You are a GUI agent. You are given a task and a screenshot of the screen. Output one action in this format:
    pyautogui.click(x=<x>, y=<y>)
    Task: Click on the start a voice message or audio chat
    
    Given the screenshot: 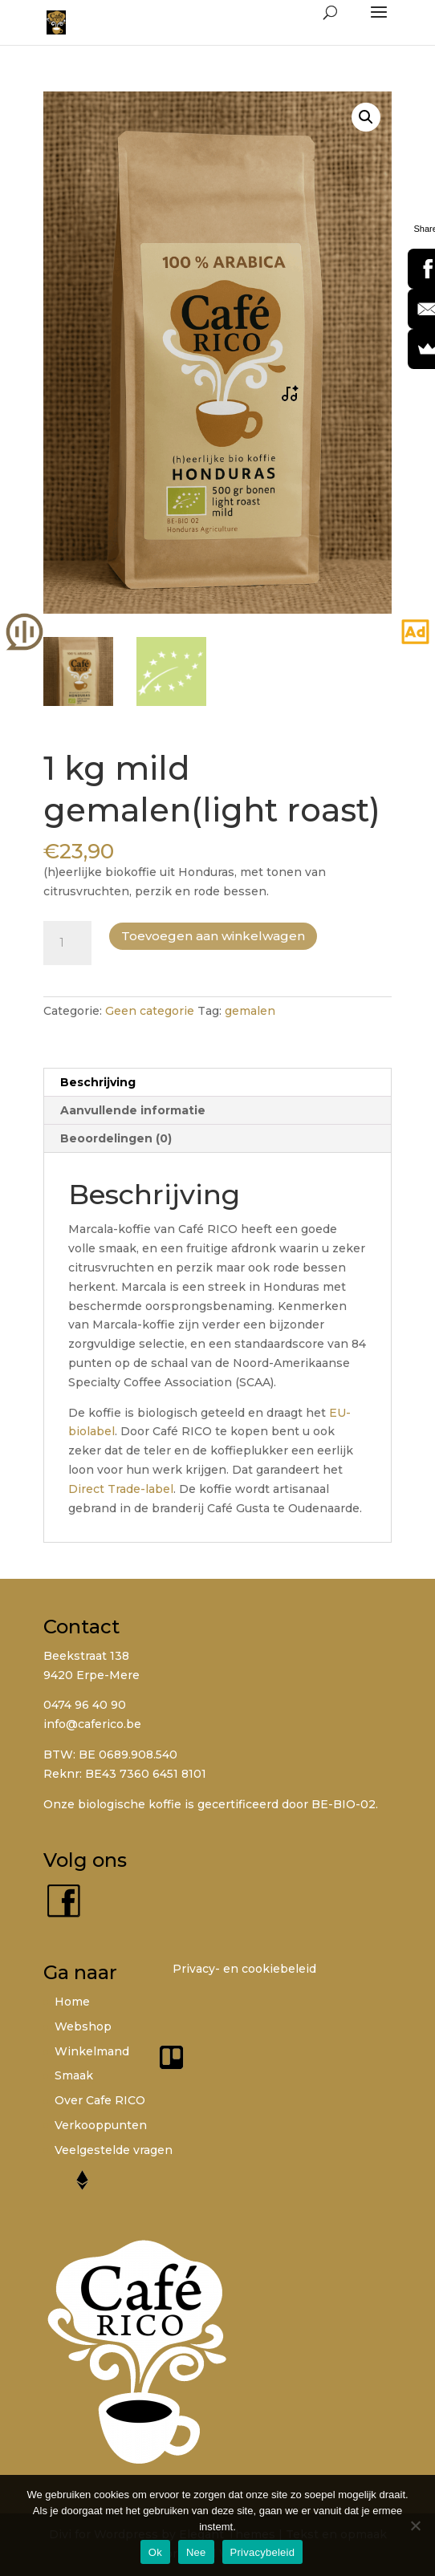 What is the action you would take?
    pyautogui.click(x=24, y=631)
    